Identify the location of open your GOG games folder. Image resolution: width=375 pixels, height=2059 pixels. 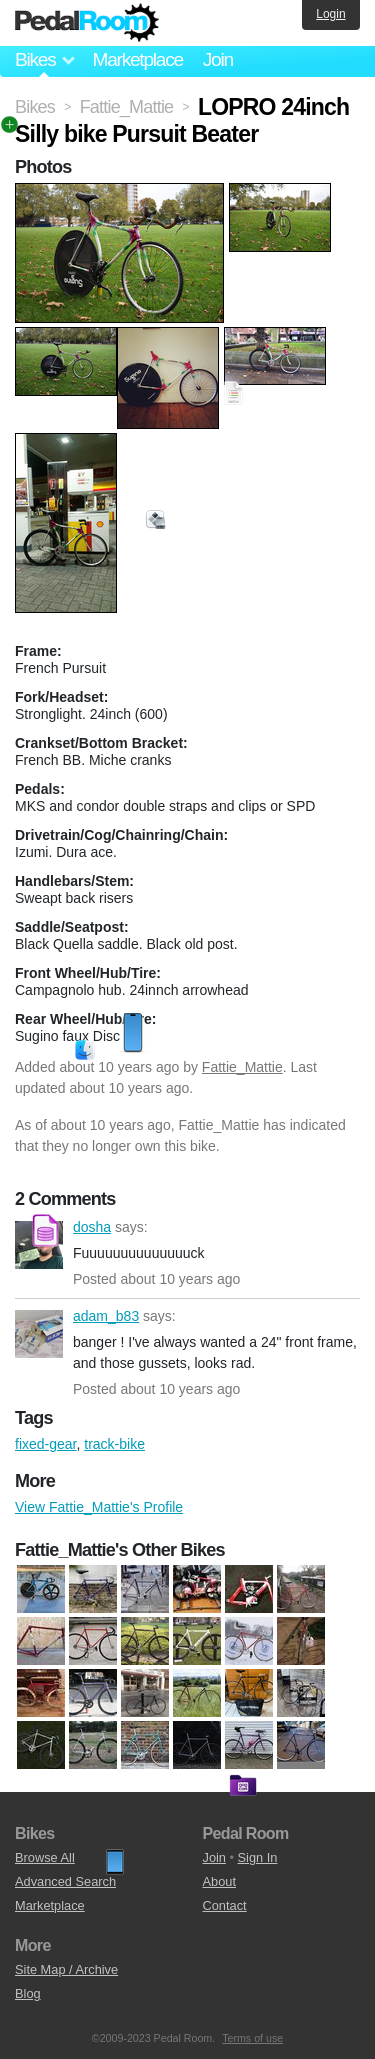
(243, 1786).